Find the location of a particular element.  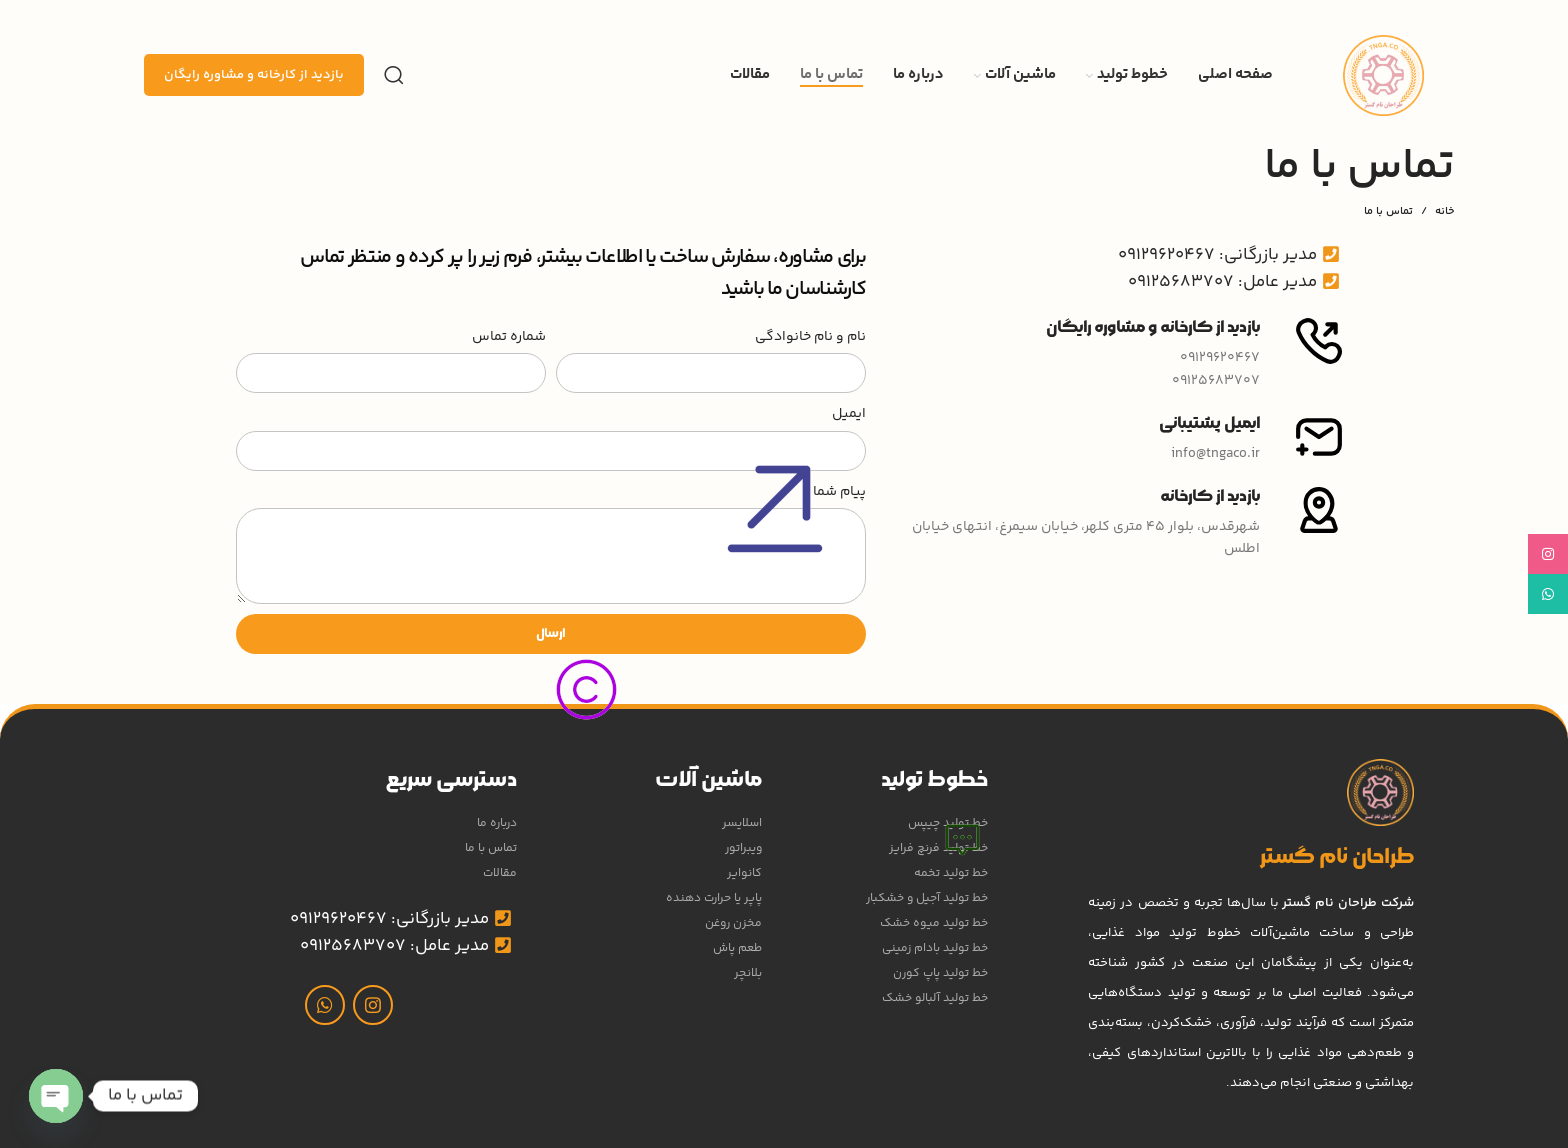

open link in new window or tab is located at coordinates (775, 505).